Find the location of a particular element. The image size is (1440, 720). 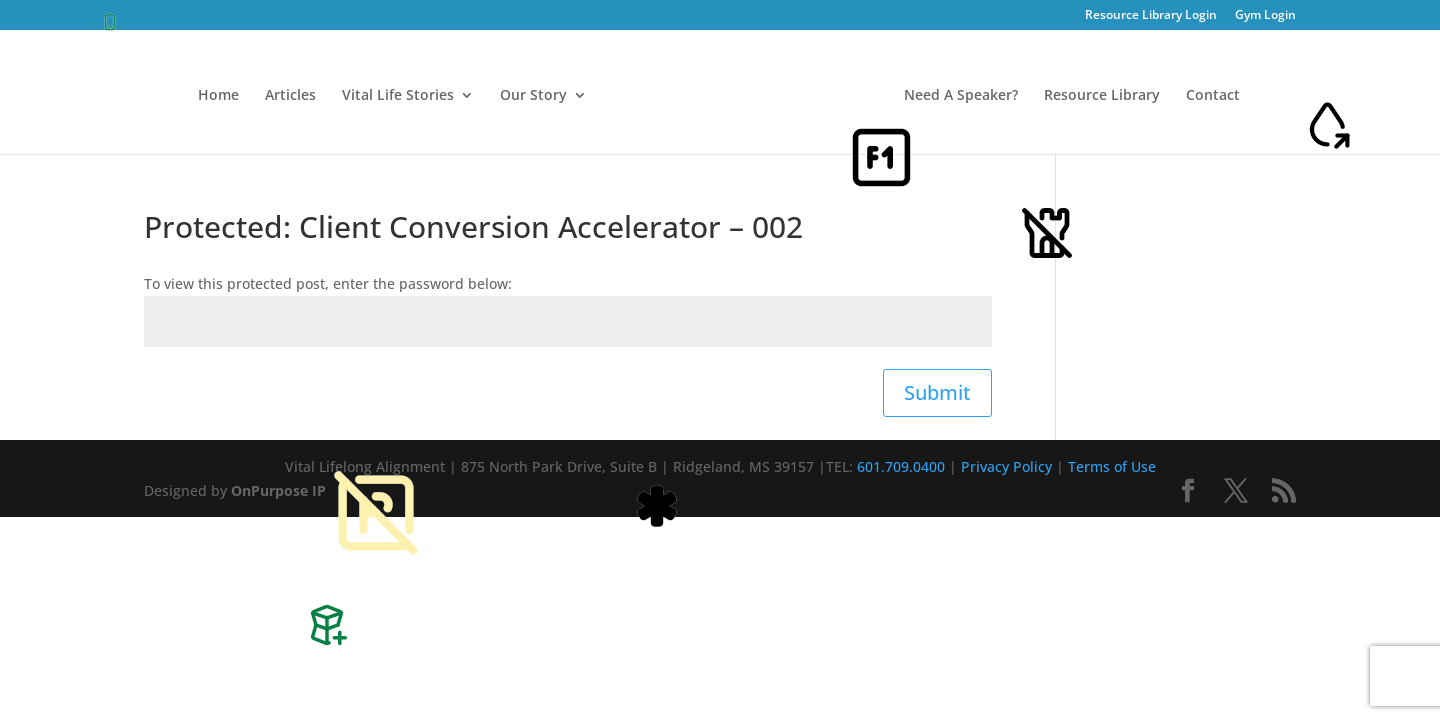

no parking available is located at coordinates (376, 513).